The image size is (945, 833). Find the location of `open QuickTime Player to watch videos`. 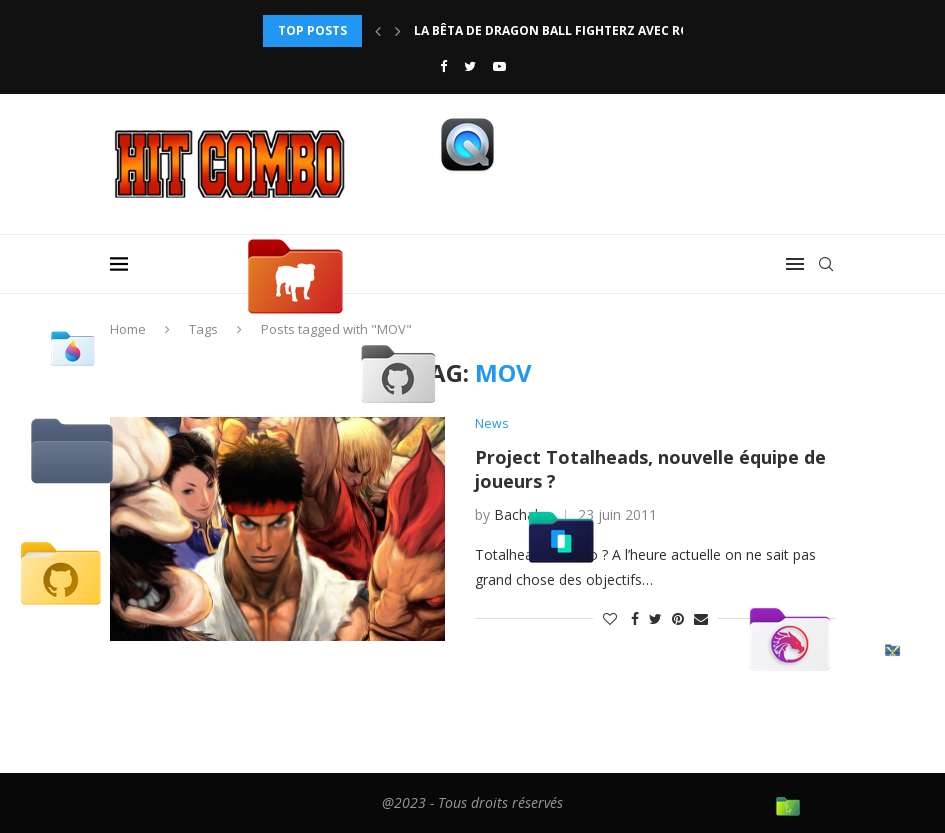

open QuickTime Player to watch videos is located at coordinates (467, 144).